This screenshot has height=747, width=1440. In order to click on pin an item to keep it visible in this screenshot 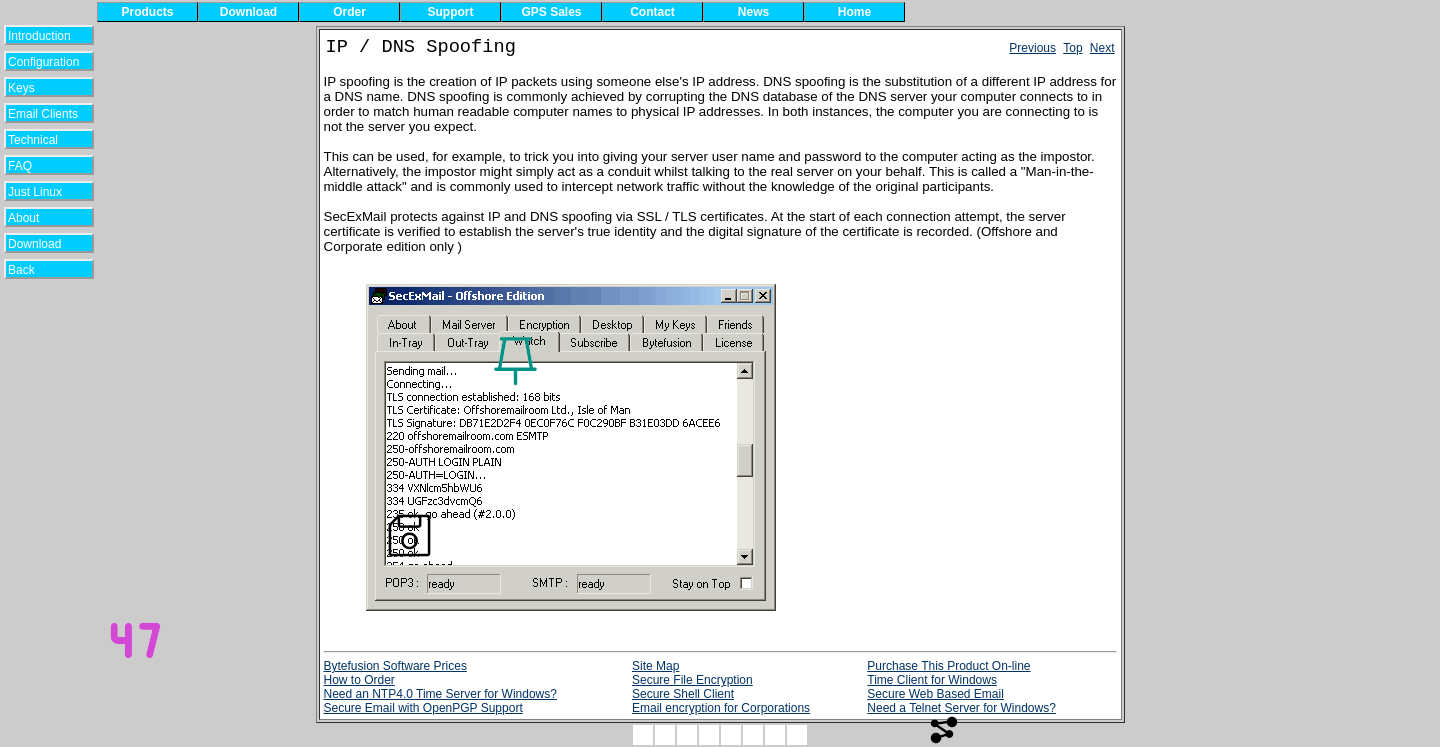, I will do `click(515, 358)`.